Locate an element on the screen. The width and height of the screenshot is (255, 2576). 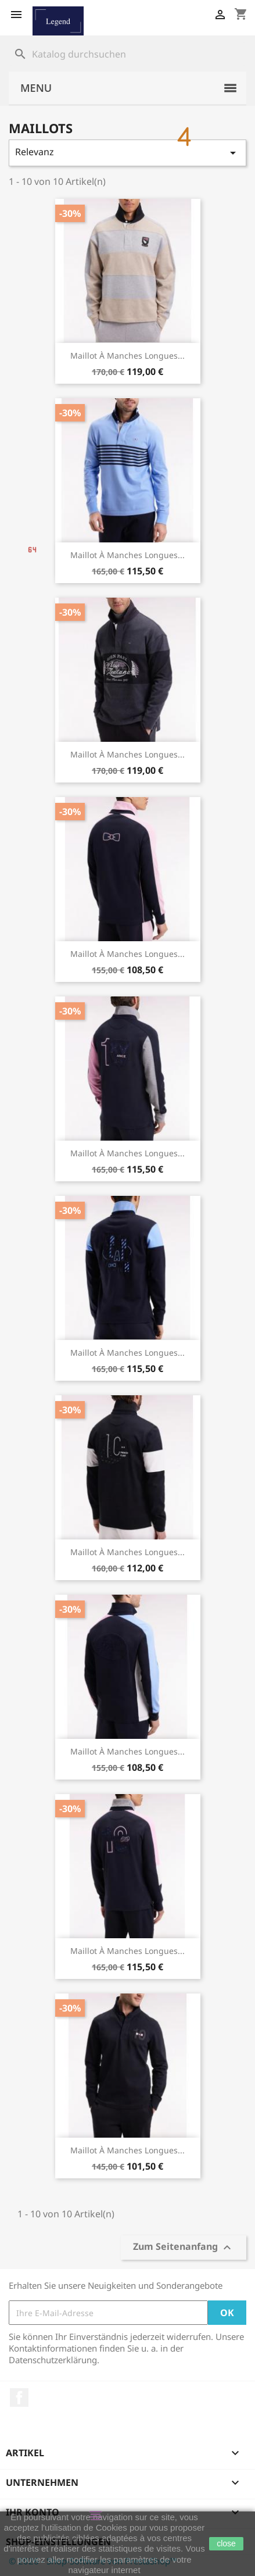
indicates a 64-bit system or application is located at coordinates (32, 549).